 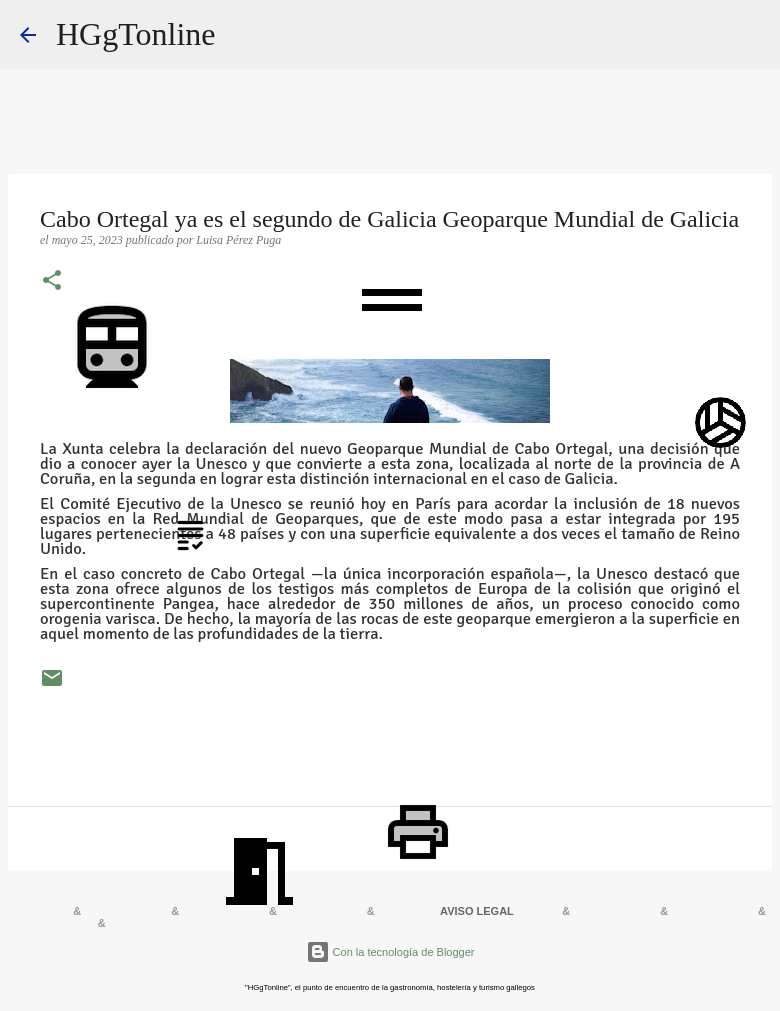 What do you see at coordinates (418, 832) in the screenshot?
I see `print the current document or page` at bounding box center [418, 832].